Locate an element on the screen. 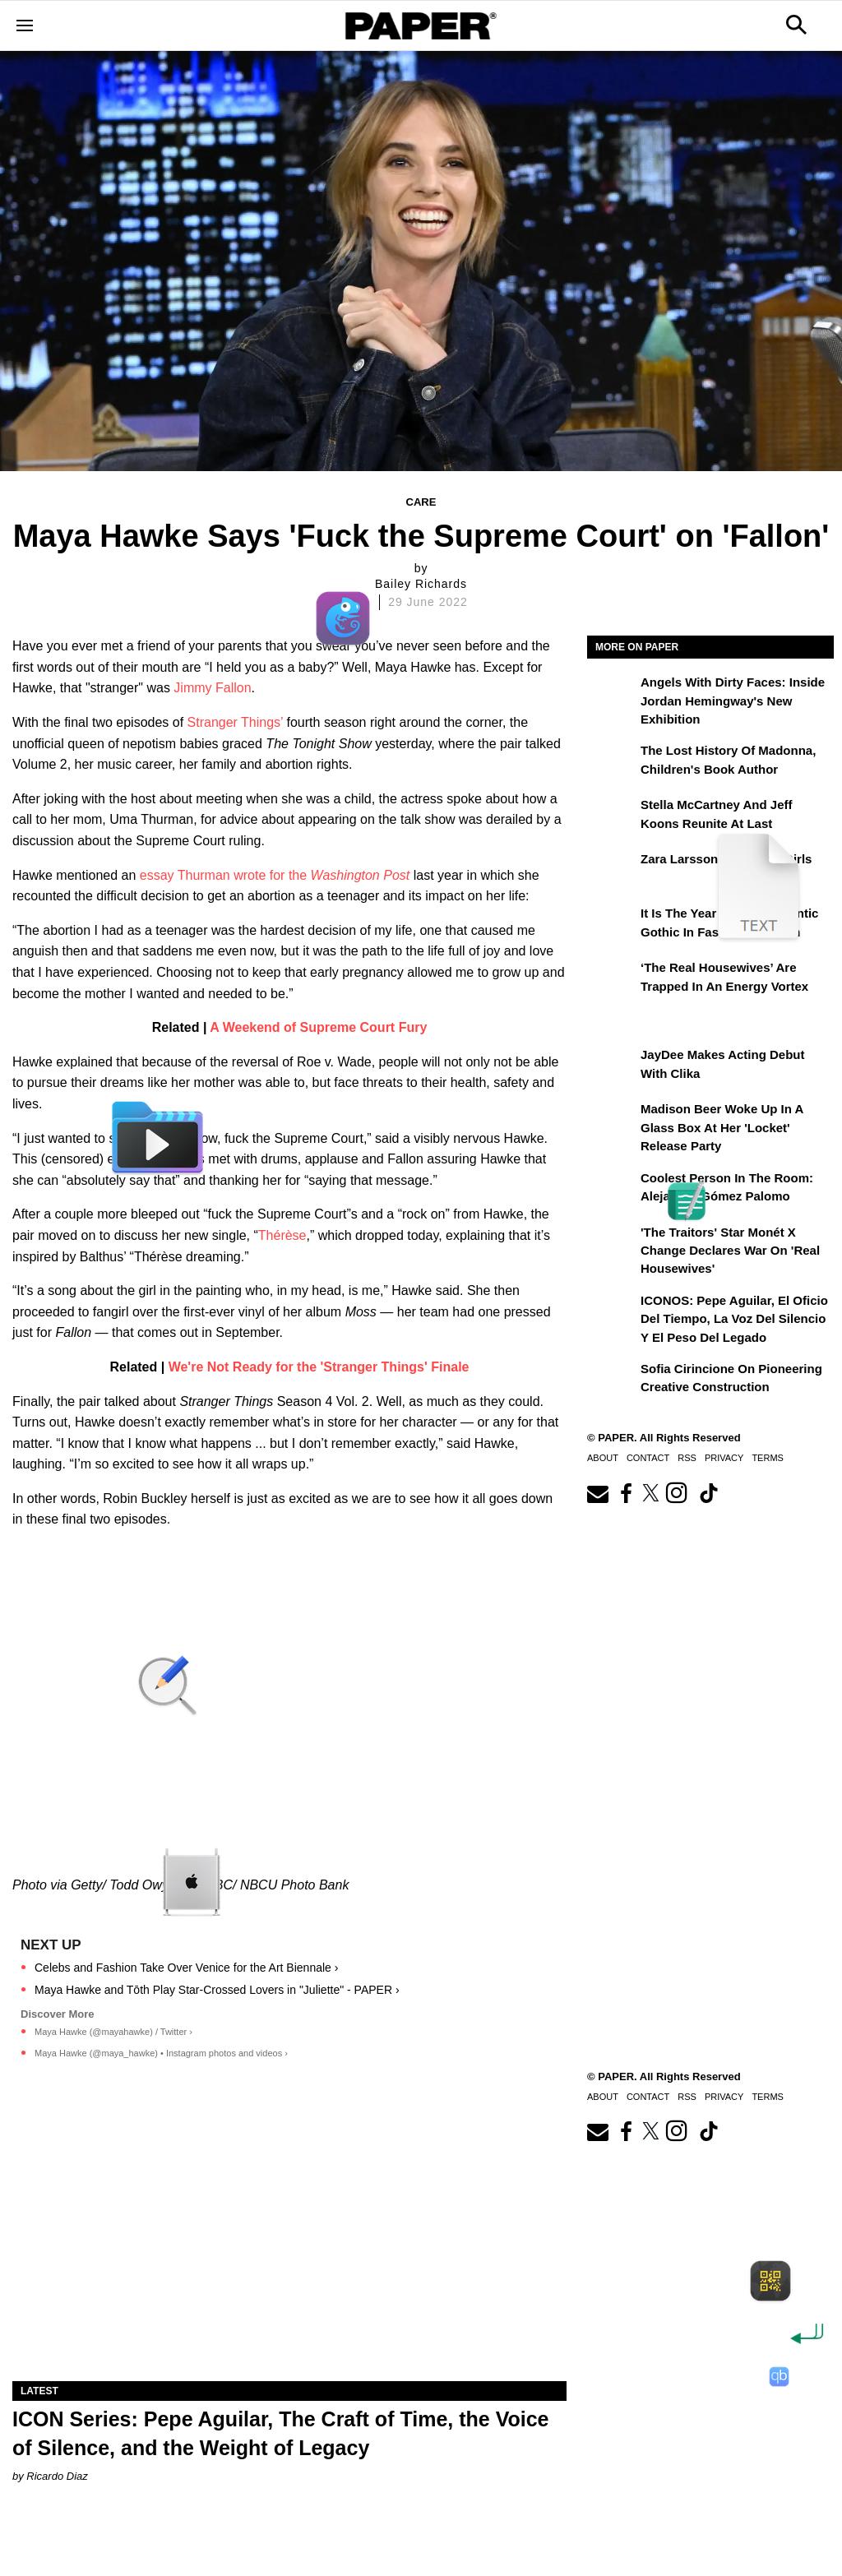  reply to all recipients of an email is located at coordinates (806, 2331).